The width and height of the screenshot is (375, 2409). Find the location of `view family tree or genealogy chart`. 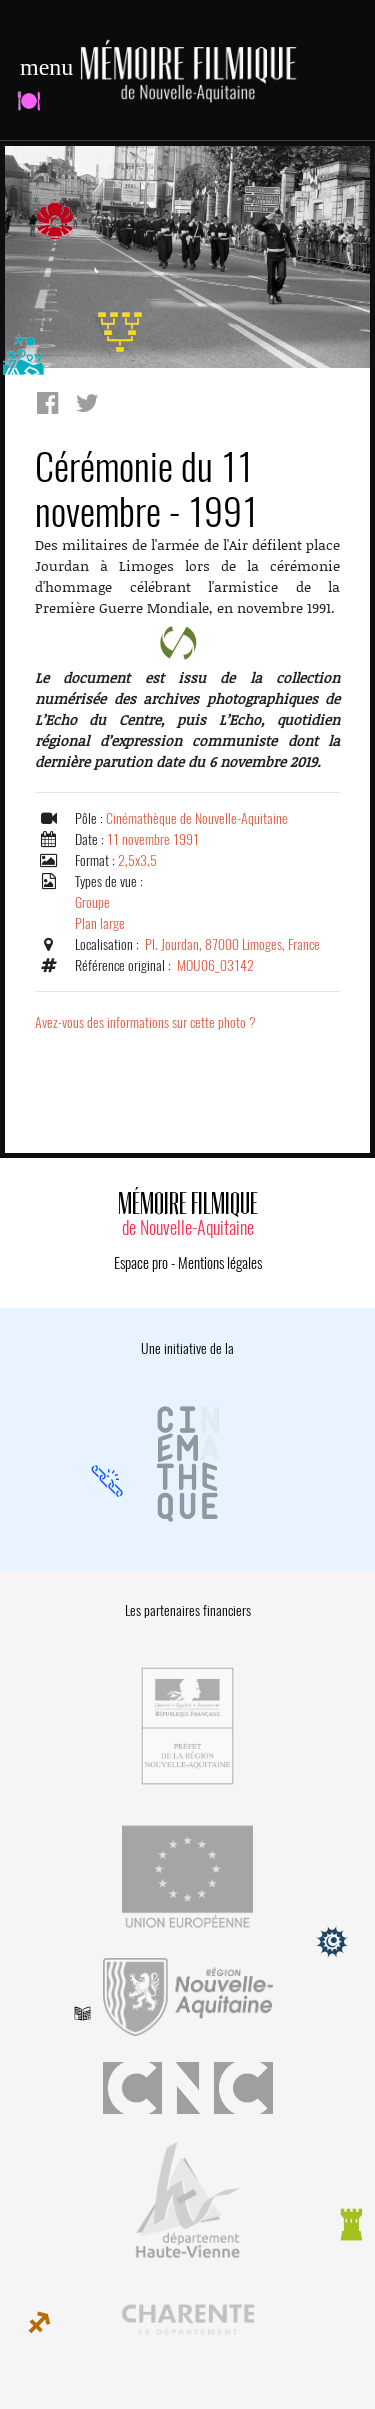

view family tree or genealogy chart is located at coordinates (120, 332).